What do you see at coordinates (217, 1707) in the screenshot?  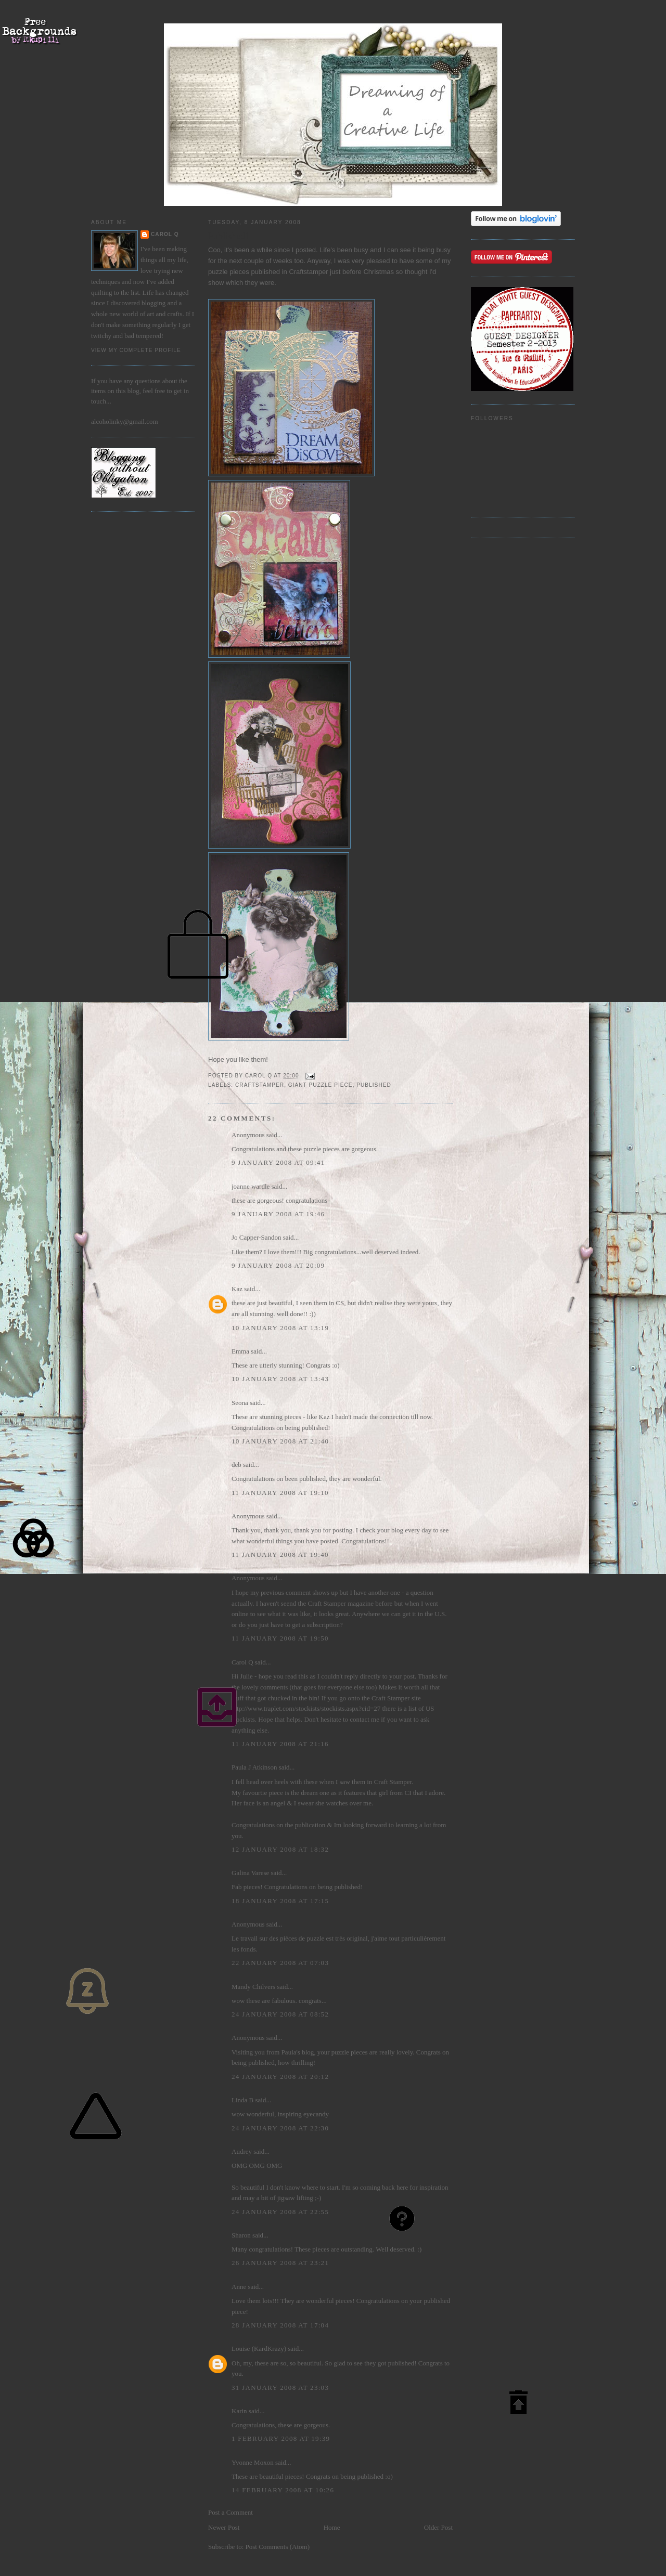 I see `upload file to inbox or tray` at bounding box center [217, 1707].